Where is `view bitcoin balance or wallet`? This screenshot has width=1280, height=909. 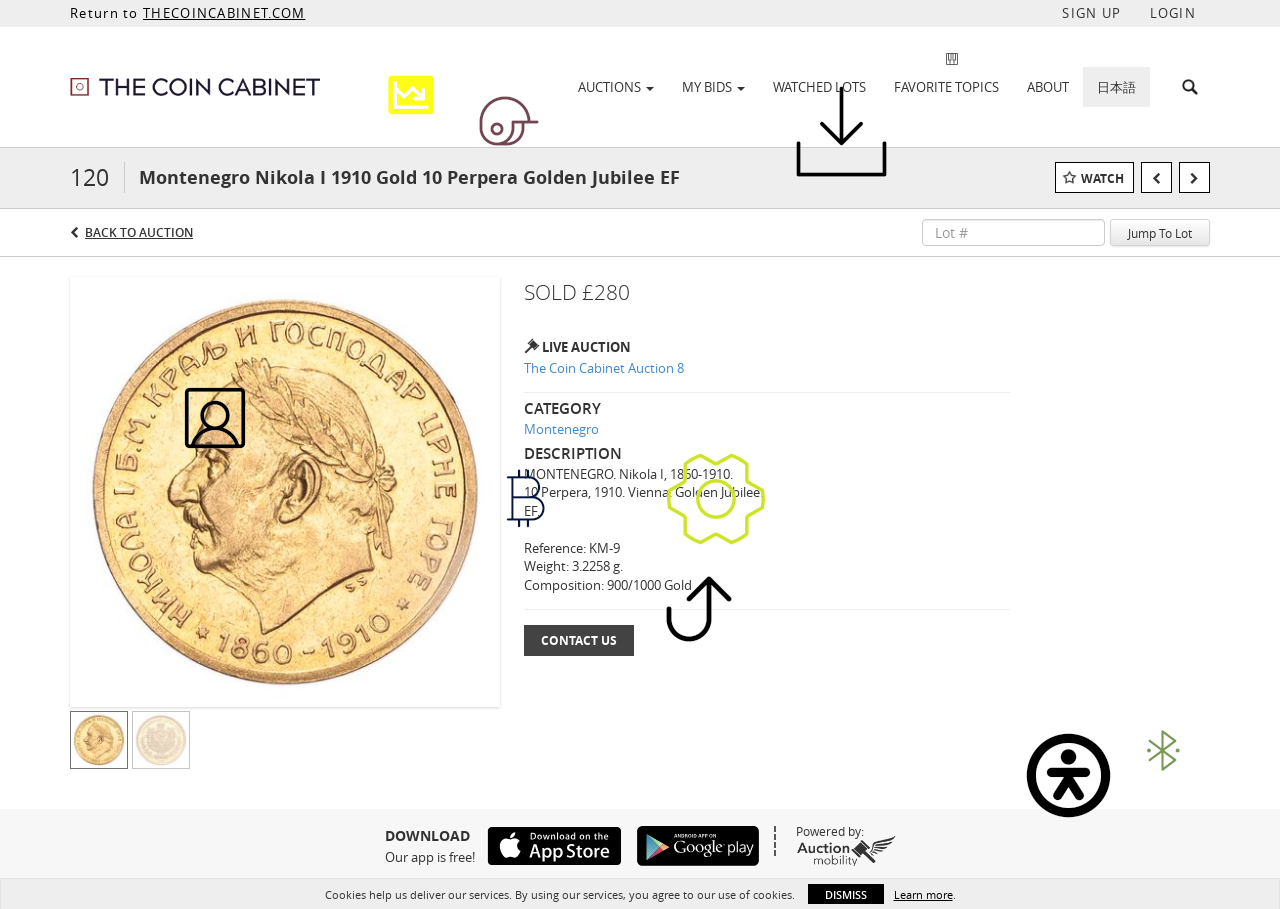 view bitcoin balance or wallet is located at coordinates (523, 499).